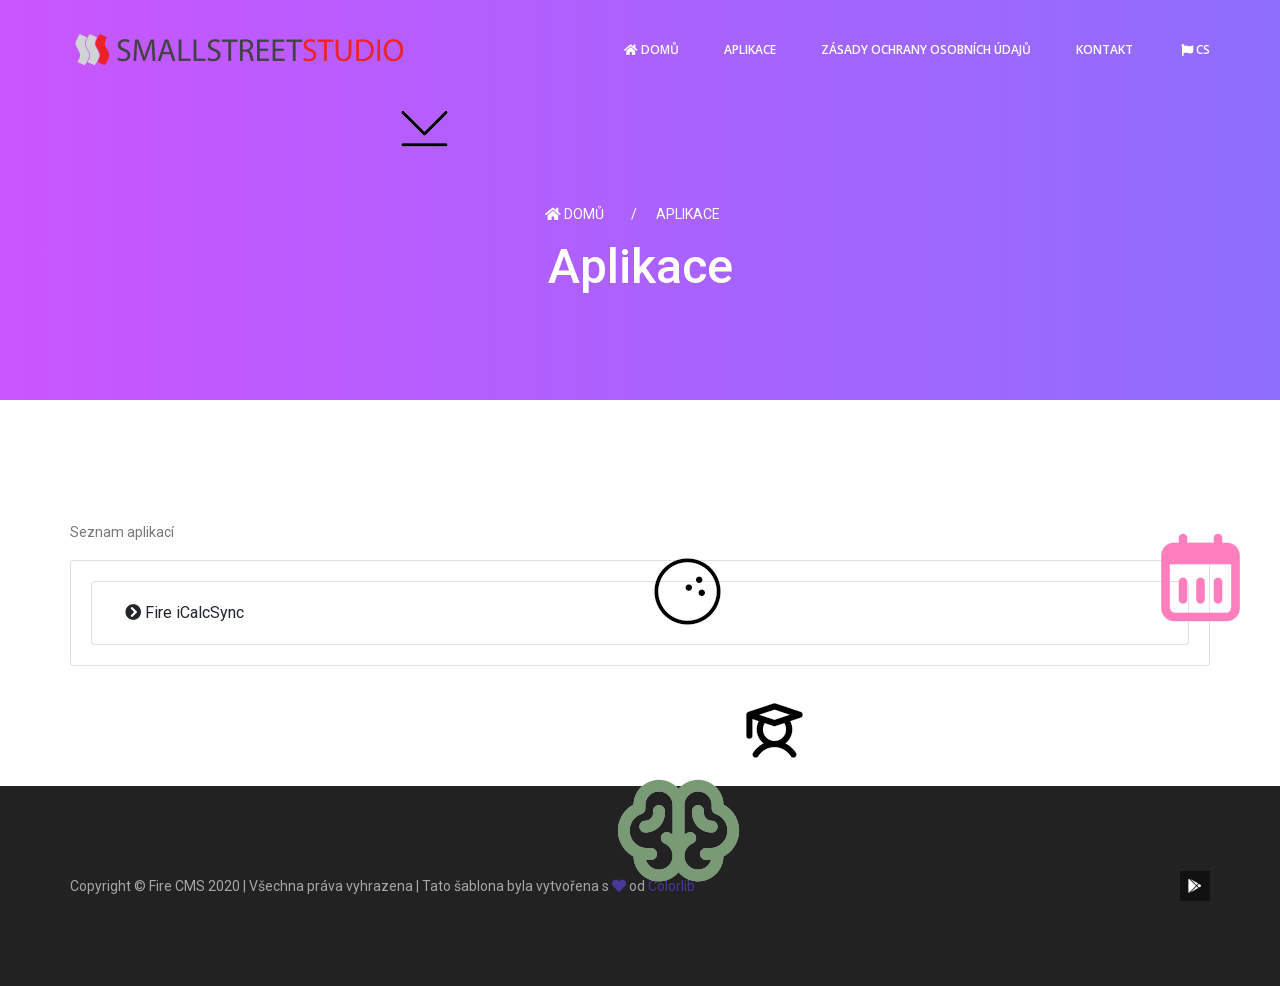  What do you see at coordinates (1200, 577) in the screenshot?
I see `view monthly calendar` at bounding box center [1200, 577].